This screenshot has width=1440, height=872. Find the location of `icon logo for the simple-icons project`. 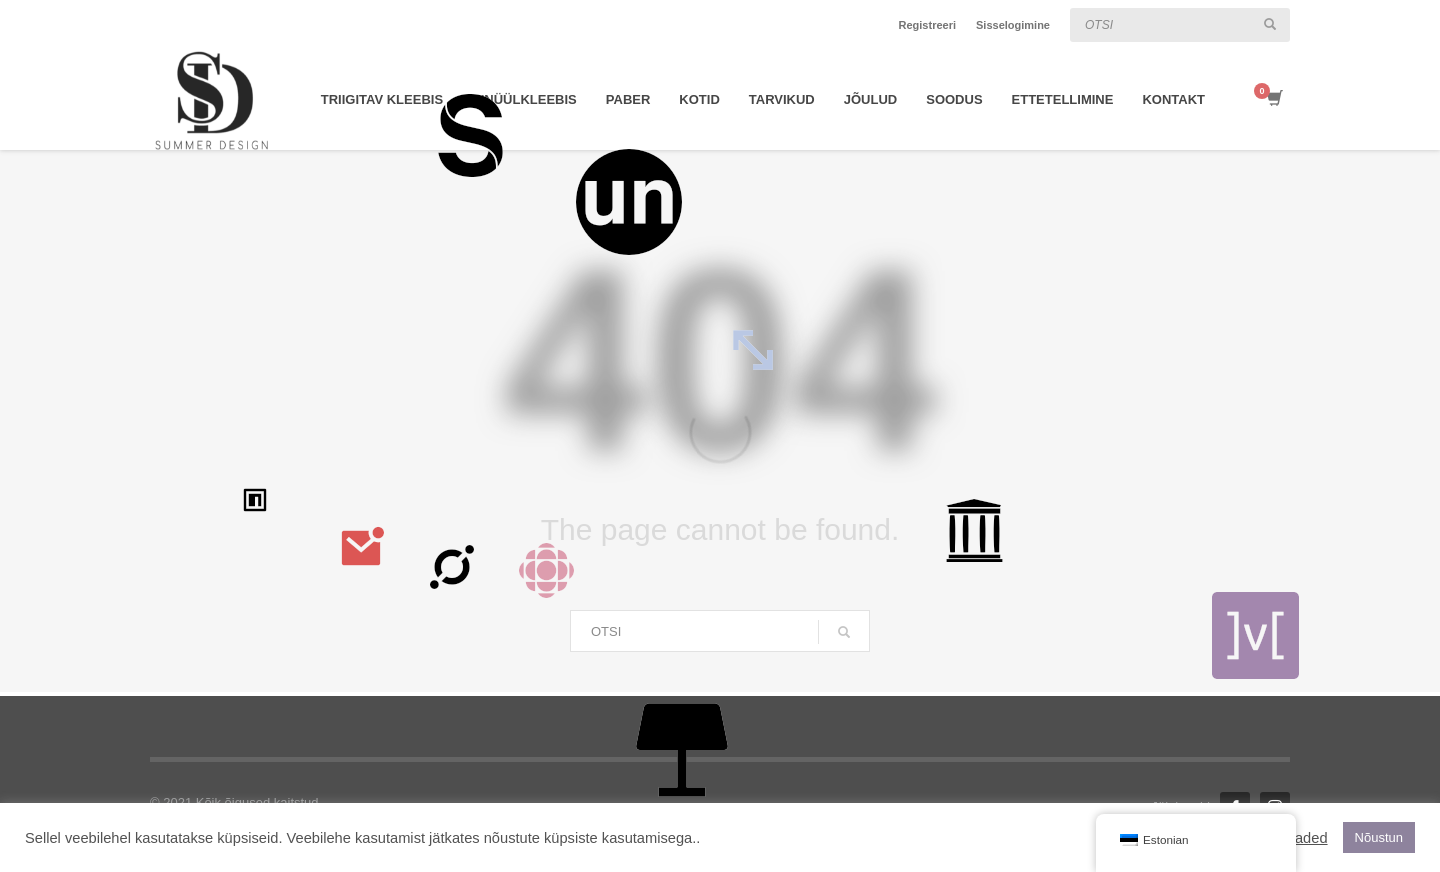

icon logo for the simple-icons project is located at coordinates (452, 567).